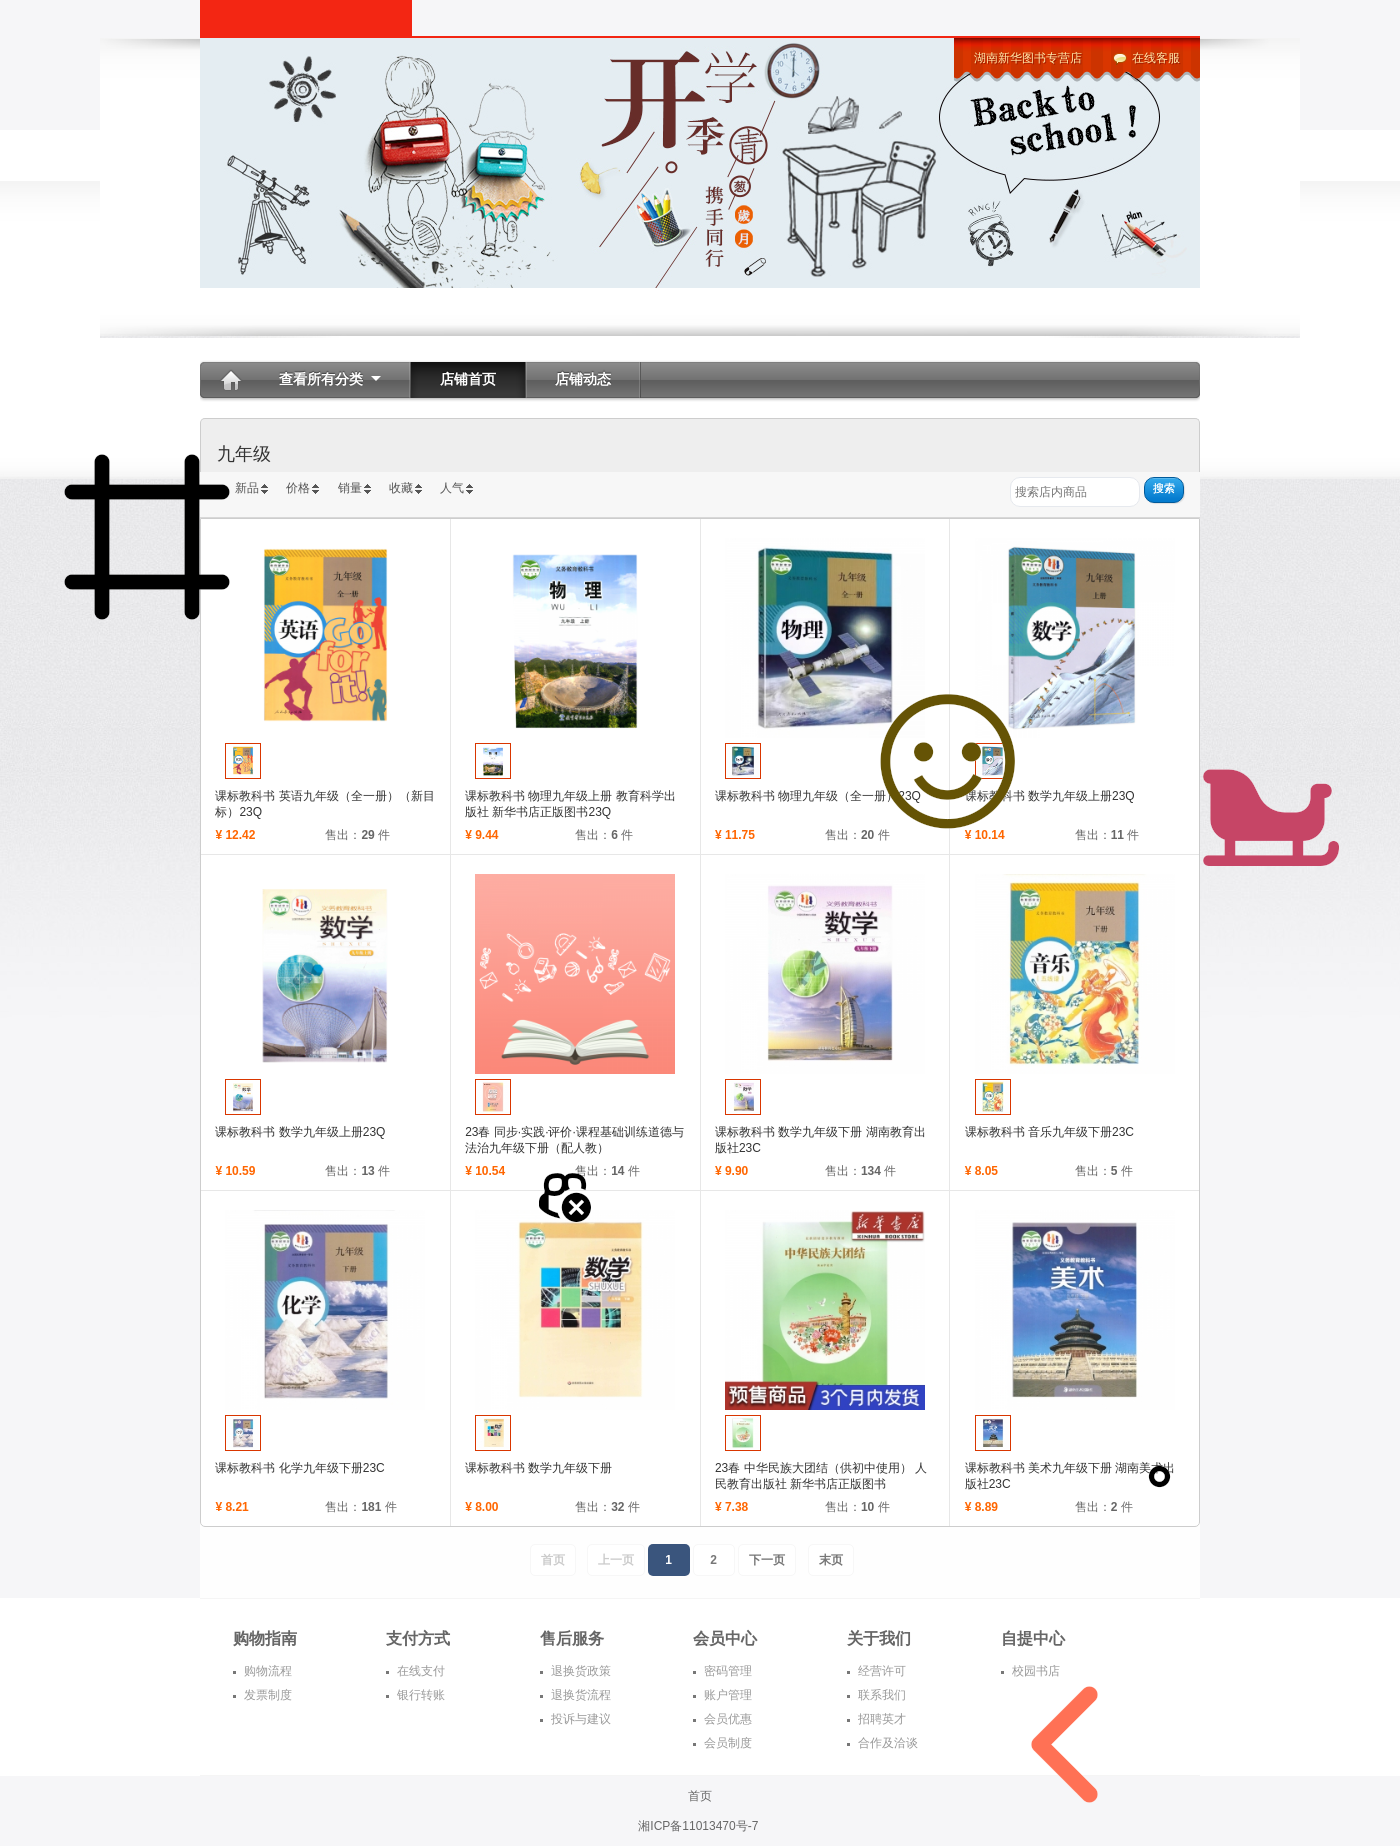 Image resolution: width=1400 pixels, height=1846 pixels. I want to click on github copilot connection error, so click(565, 1196).